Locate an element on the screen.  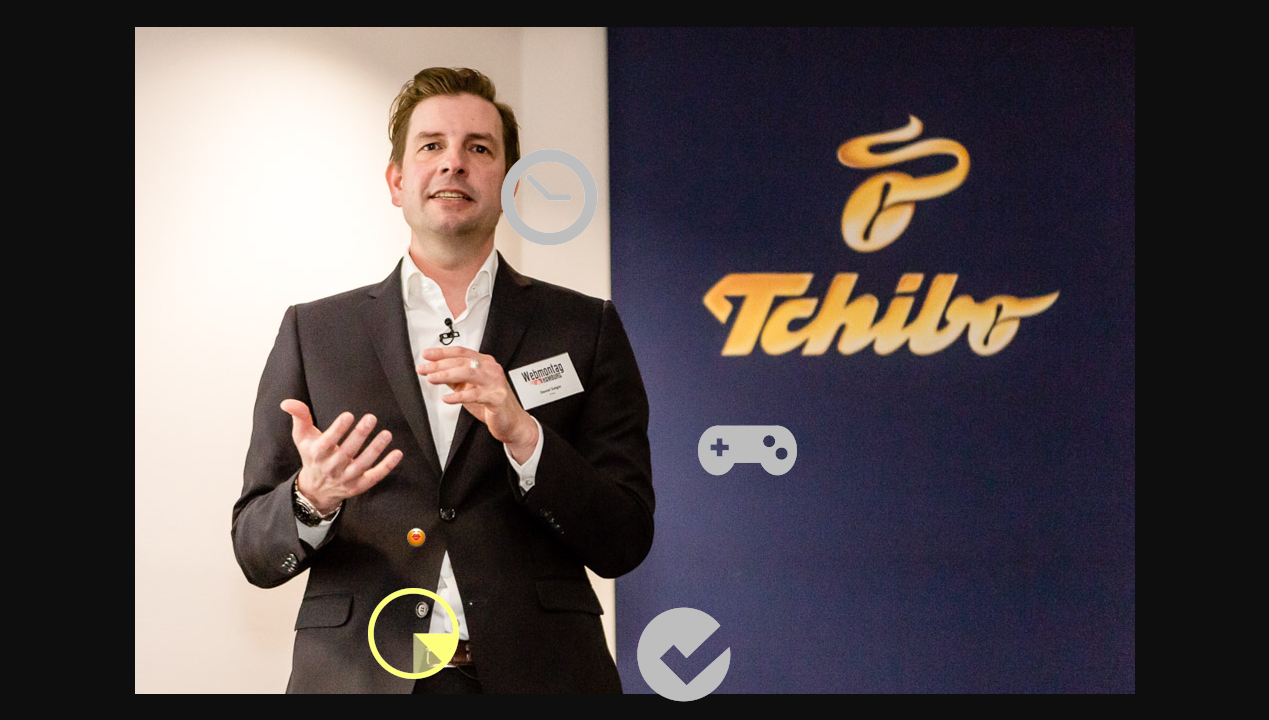
open date and time settings is located at coordinates (552, 200).